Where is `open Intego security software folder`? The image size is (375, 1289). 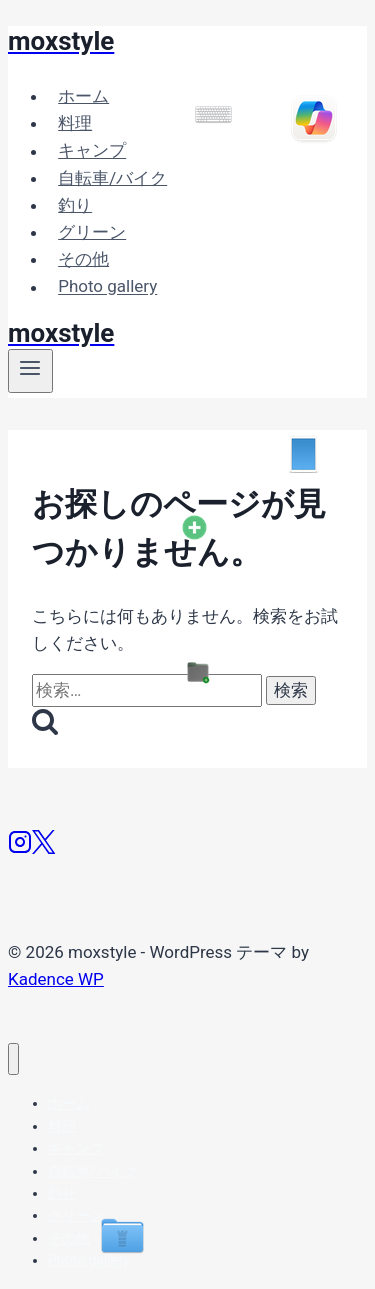 open Intego security software folder is located at coordinates (122, 1235).